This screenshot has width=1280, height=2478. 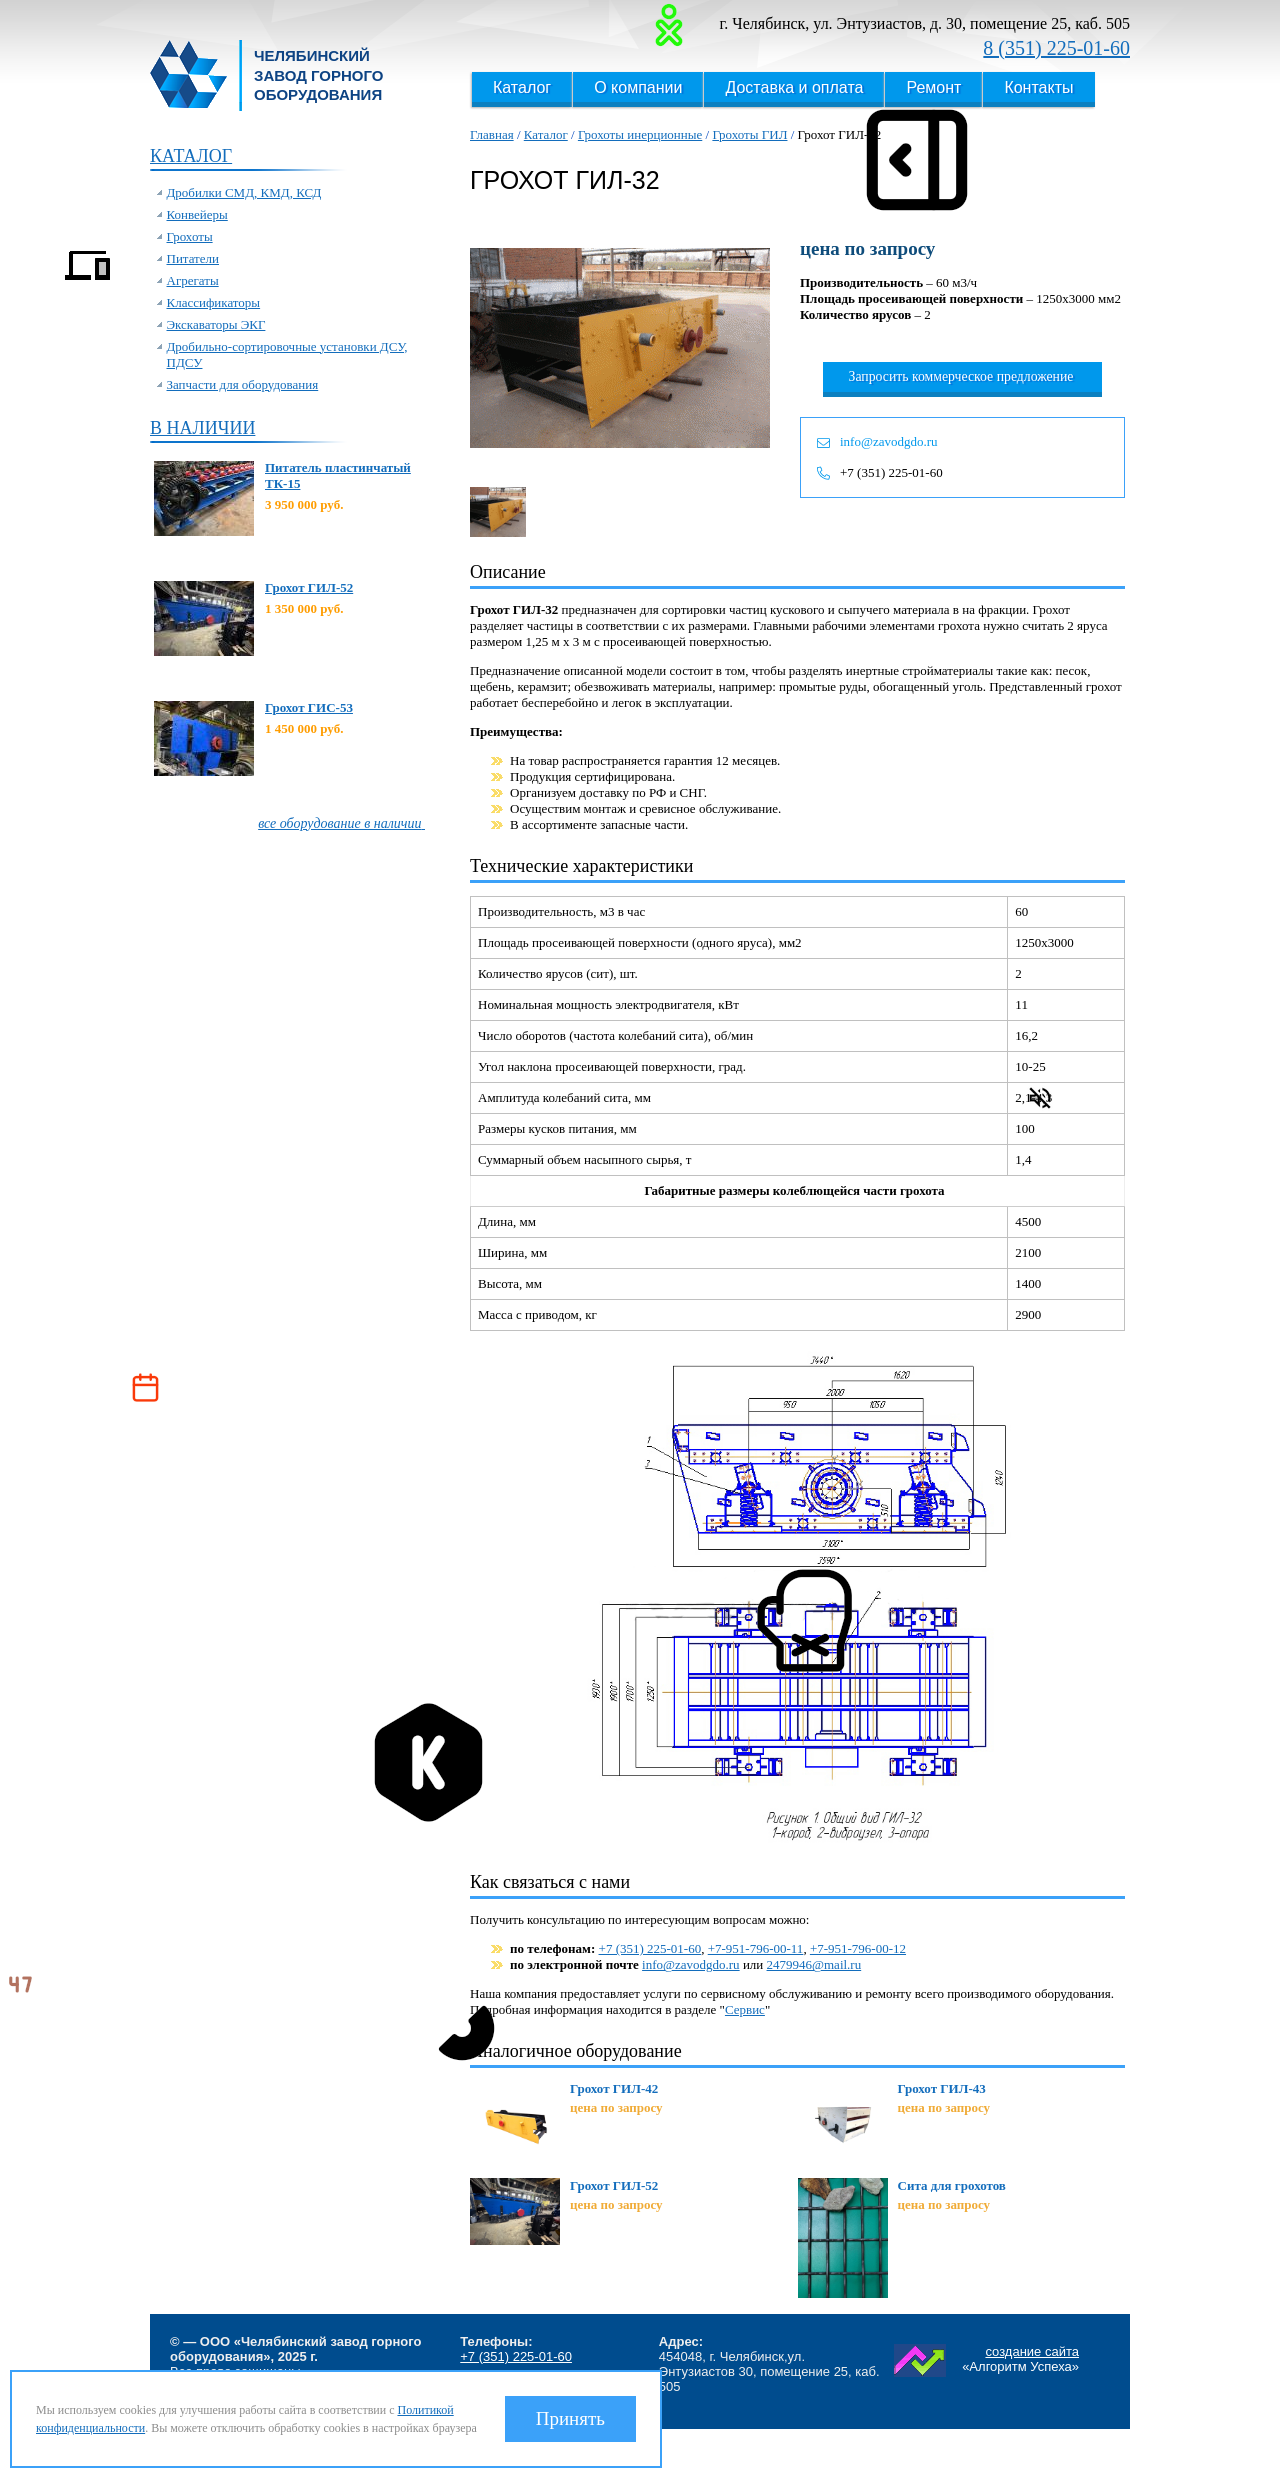 I want to click on open sugarizer learning platform, so click(x=669, y=25).